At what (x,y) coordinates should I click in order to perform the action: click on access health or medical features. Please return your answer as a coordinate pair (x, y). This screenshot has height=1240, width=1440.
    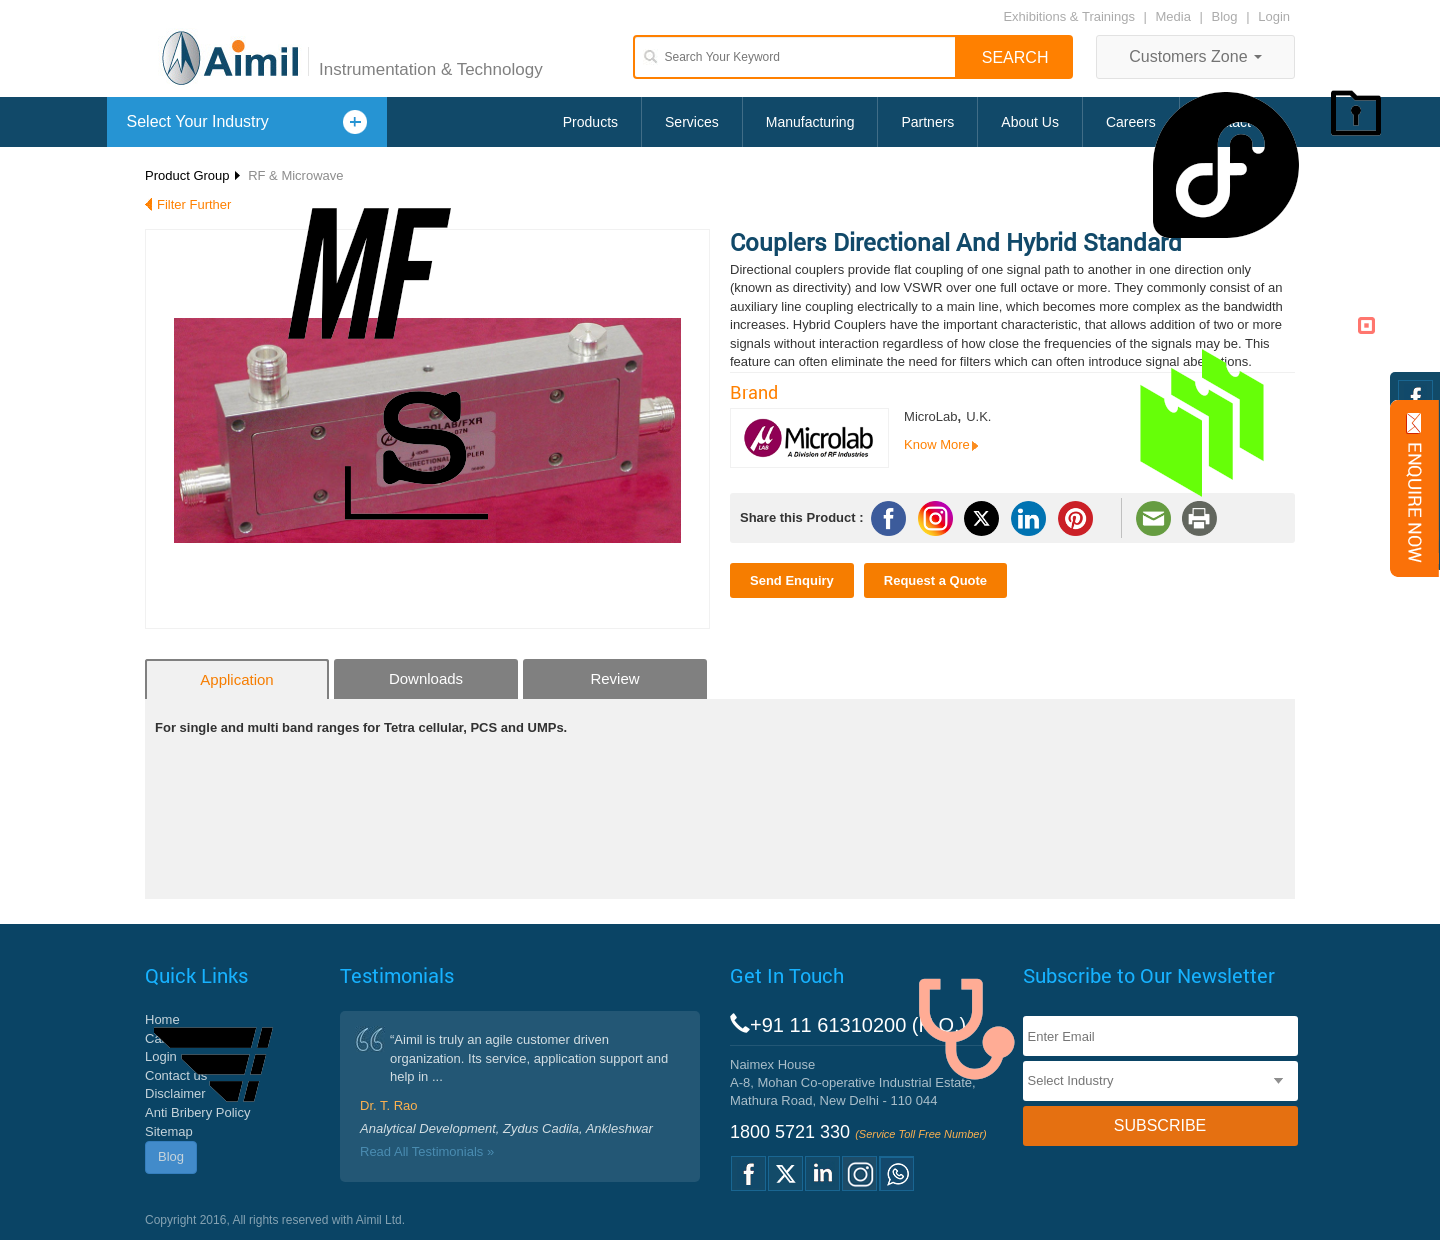
    Looking at the image, I should click on (961, 1026).